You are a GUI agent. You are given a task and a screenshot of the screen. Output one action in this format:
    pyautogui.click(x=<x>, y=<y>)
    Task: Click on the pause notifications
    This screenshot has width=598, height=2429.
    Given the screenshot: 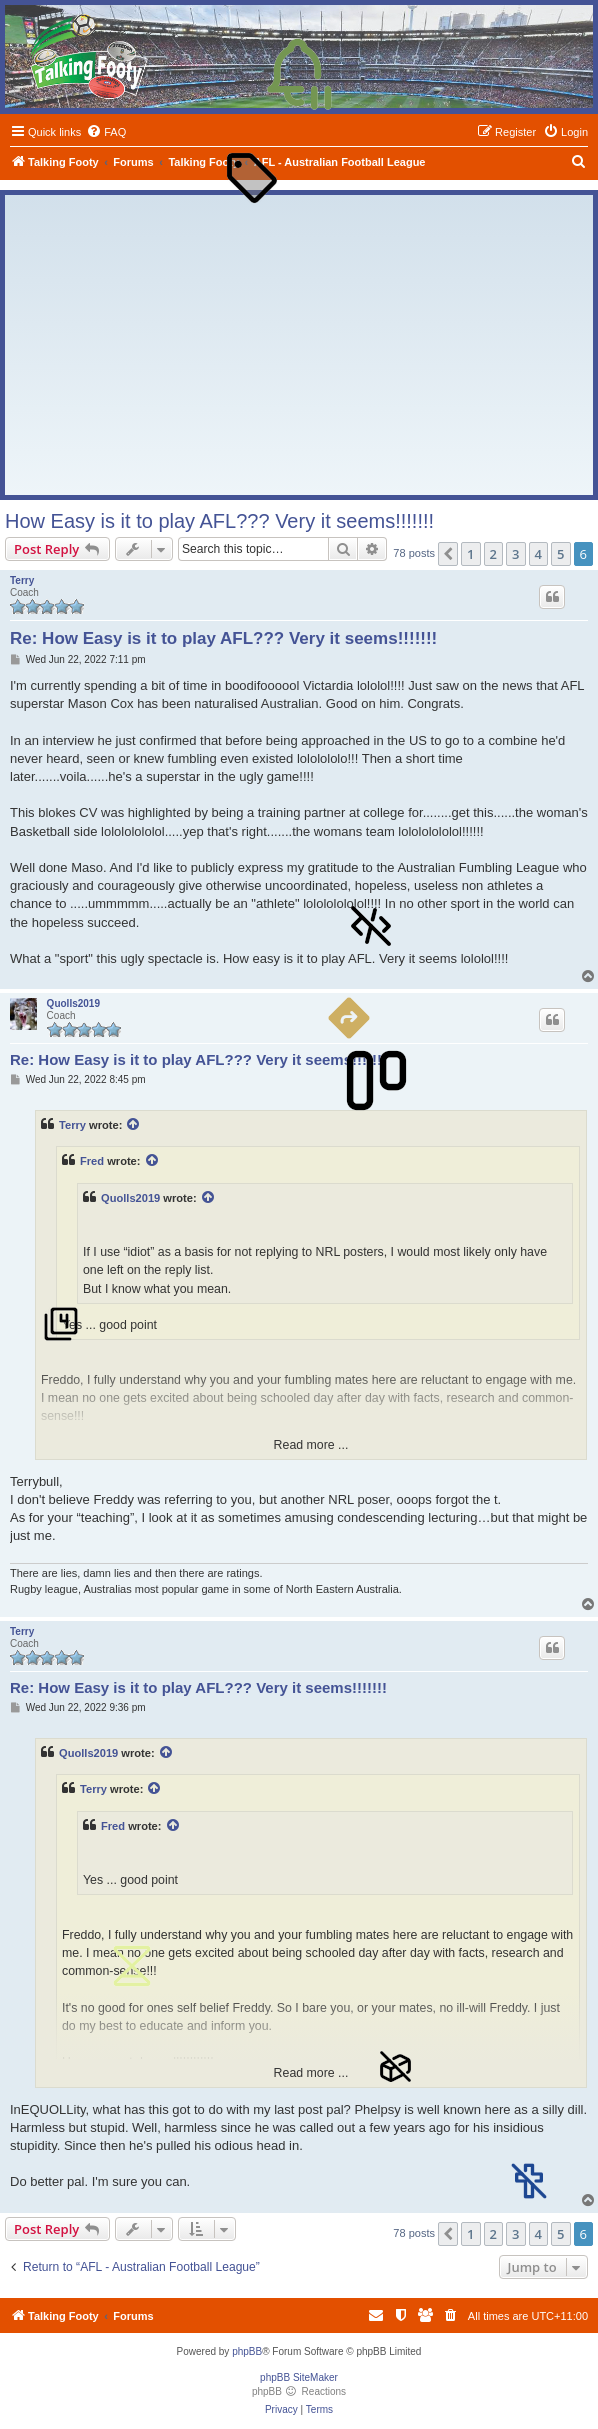 What is the action you would take?
    pyautogui.click(x=297, y=72)
    